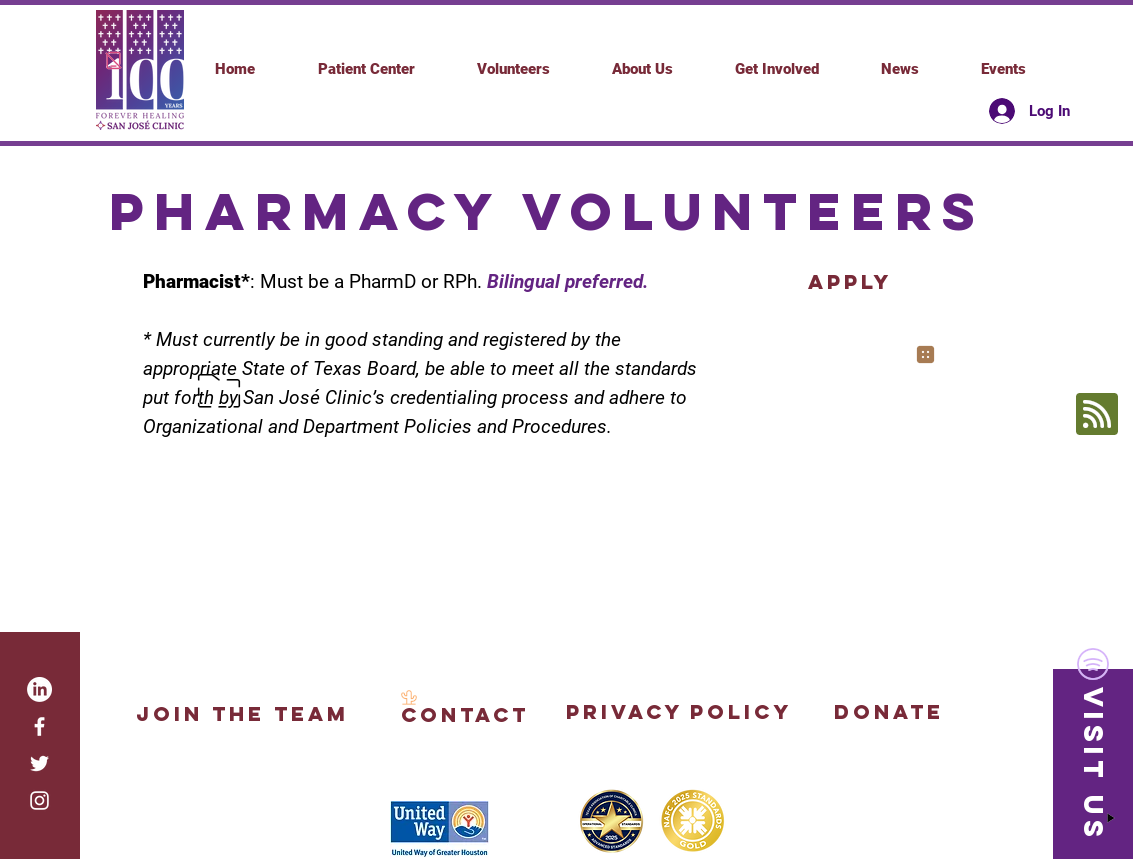 This screenshot has height=859, width=1133. Describe the element at coordinates (1093, 664) in the screenshot. I see `open Spotify` at that location.